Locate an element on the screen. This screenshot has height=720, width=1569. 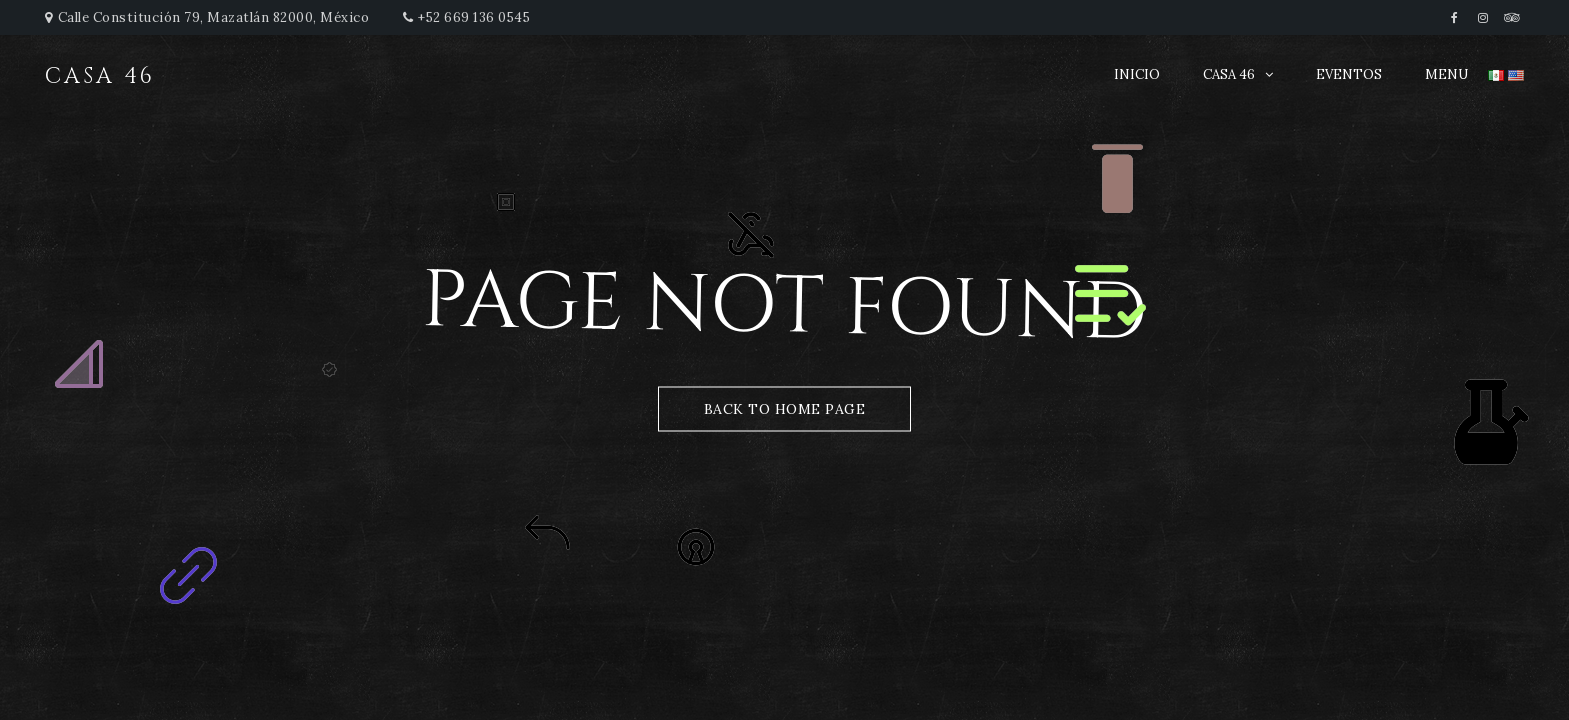
copy or share a link is located at coordinates (188, 575).